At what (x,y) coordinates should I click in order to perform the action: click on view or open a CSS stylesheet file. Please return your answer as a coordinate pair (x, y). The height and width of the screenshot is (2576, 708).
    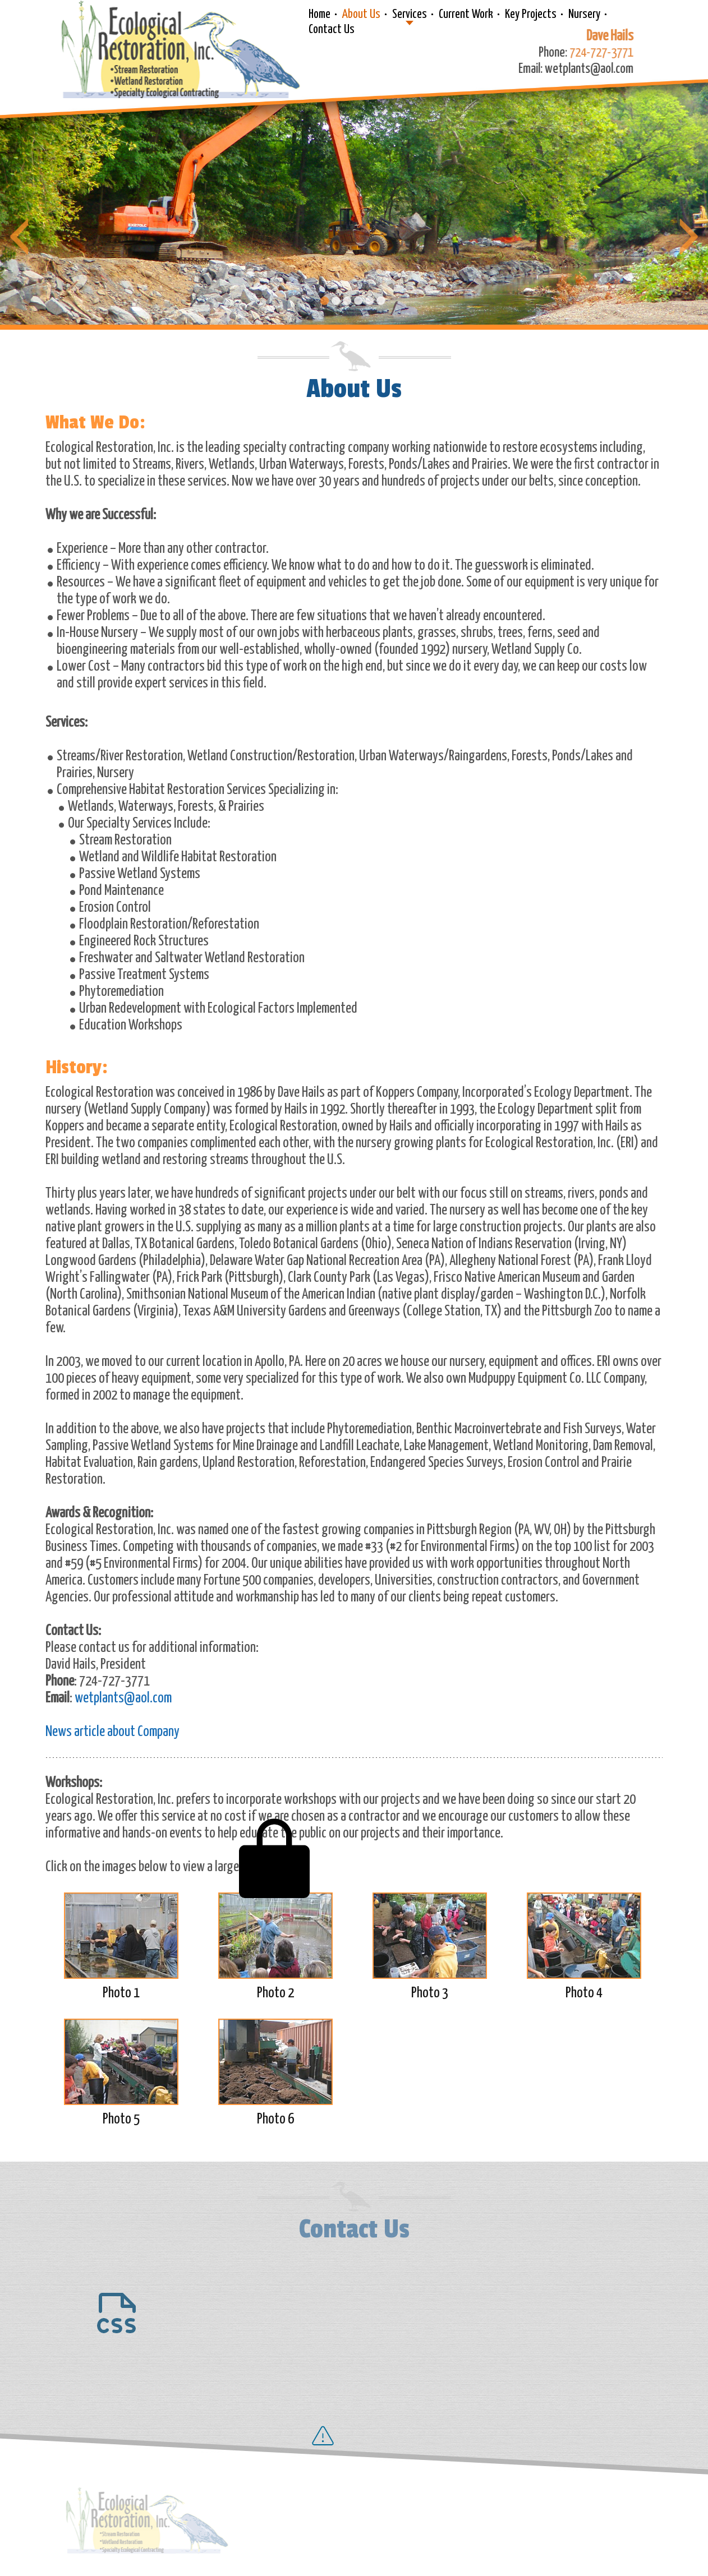
    Looking at the image, I should click on (117, 2315).